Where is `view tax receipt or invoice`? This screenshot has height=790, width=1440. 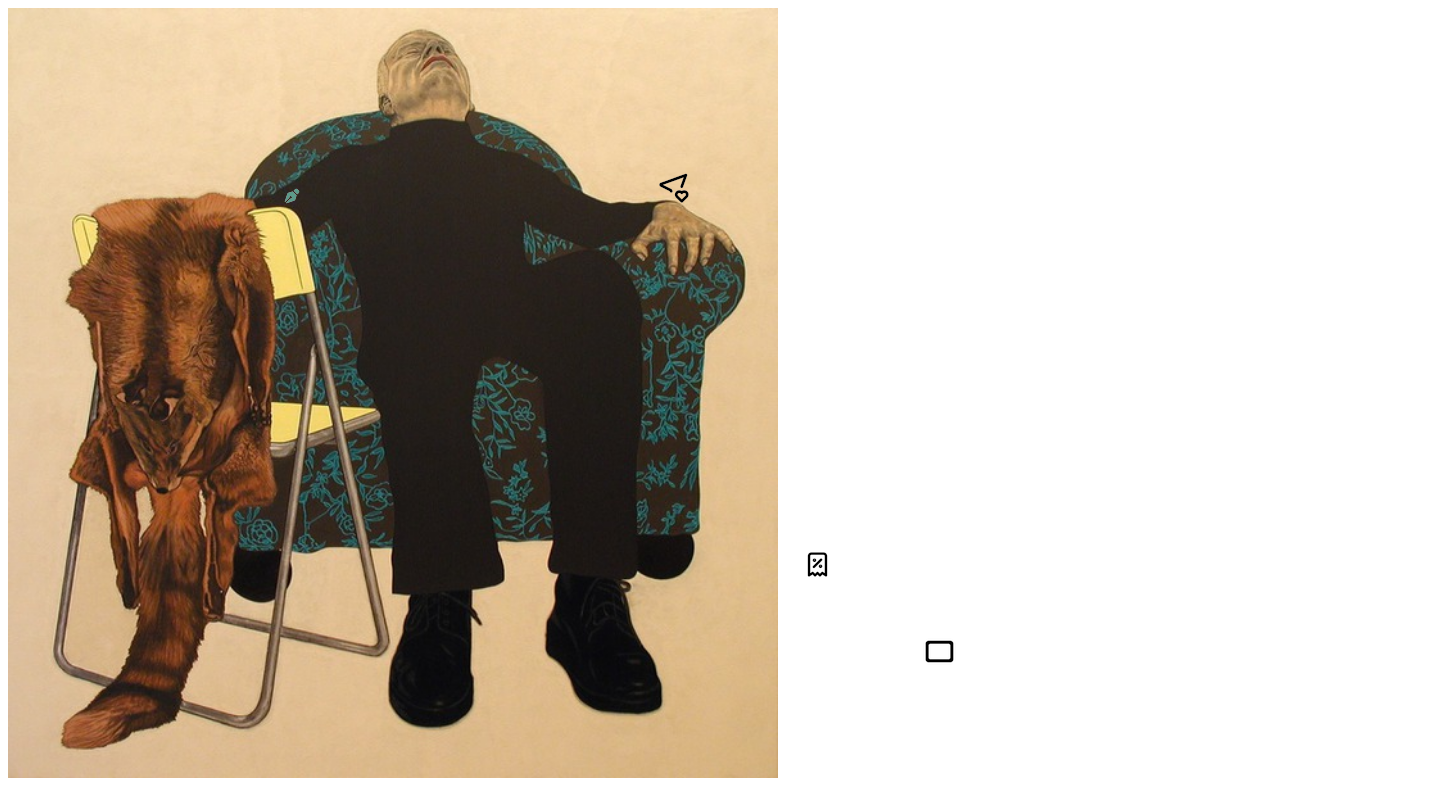
view tax receipt or invoice is located at coordinates (817, 564).